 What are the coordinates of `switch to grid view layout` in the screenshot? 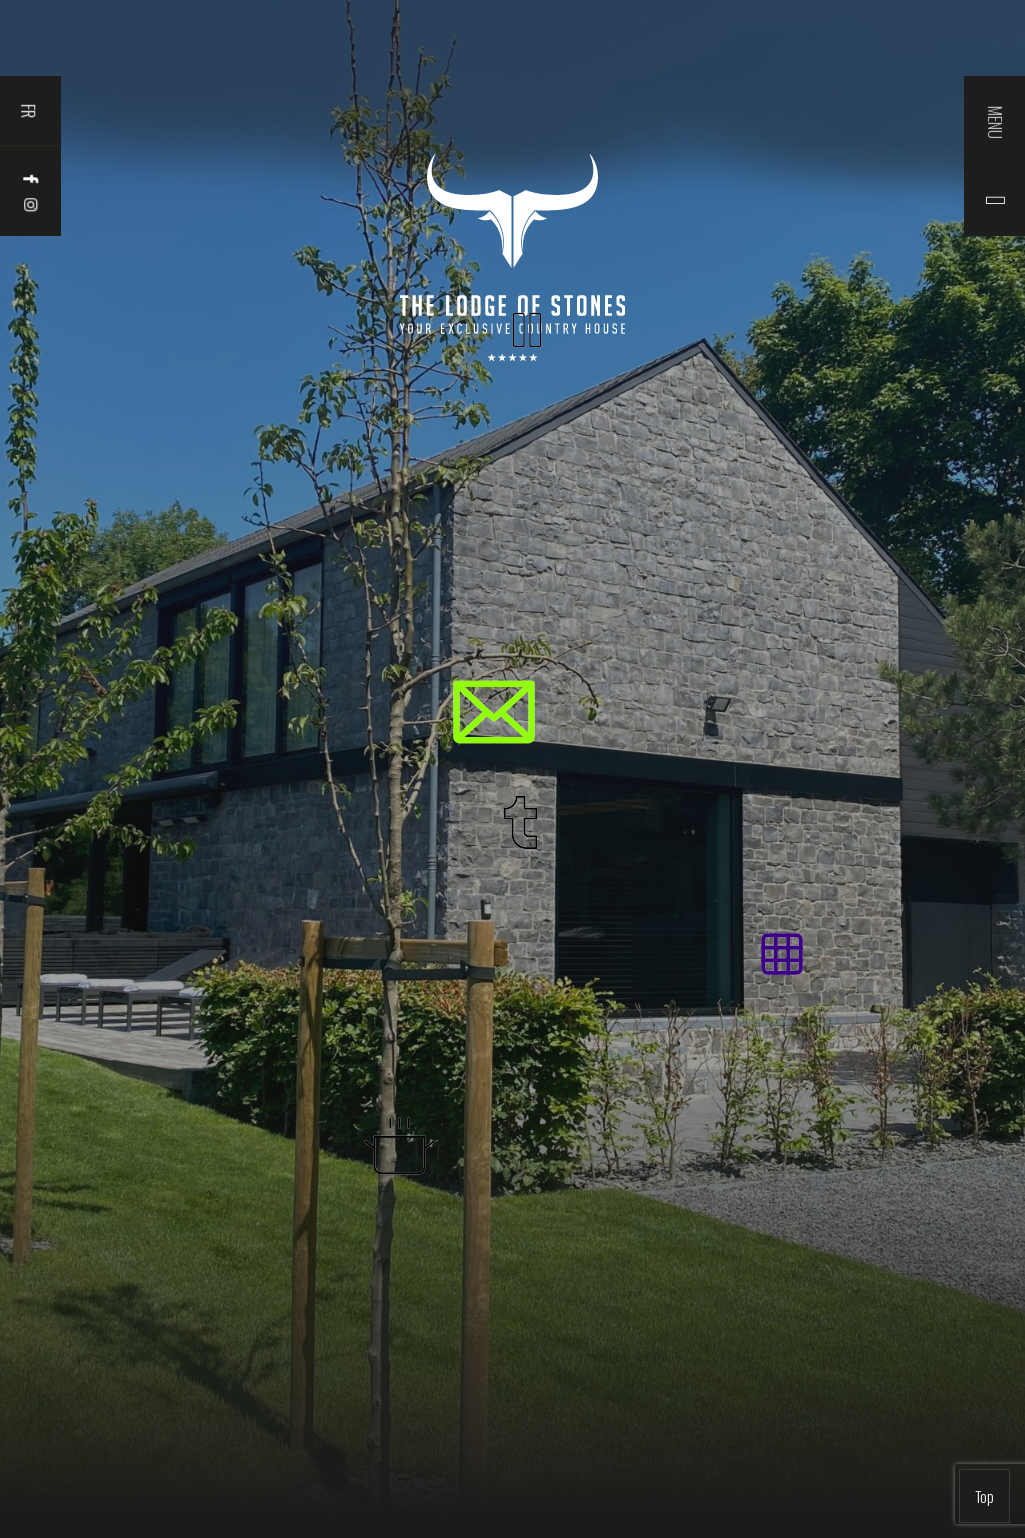 It's located at (782, 954).